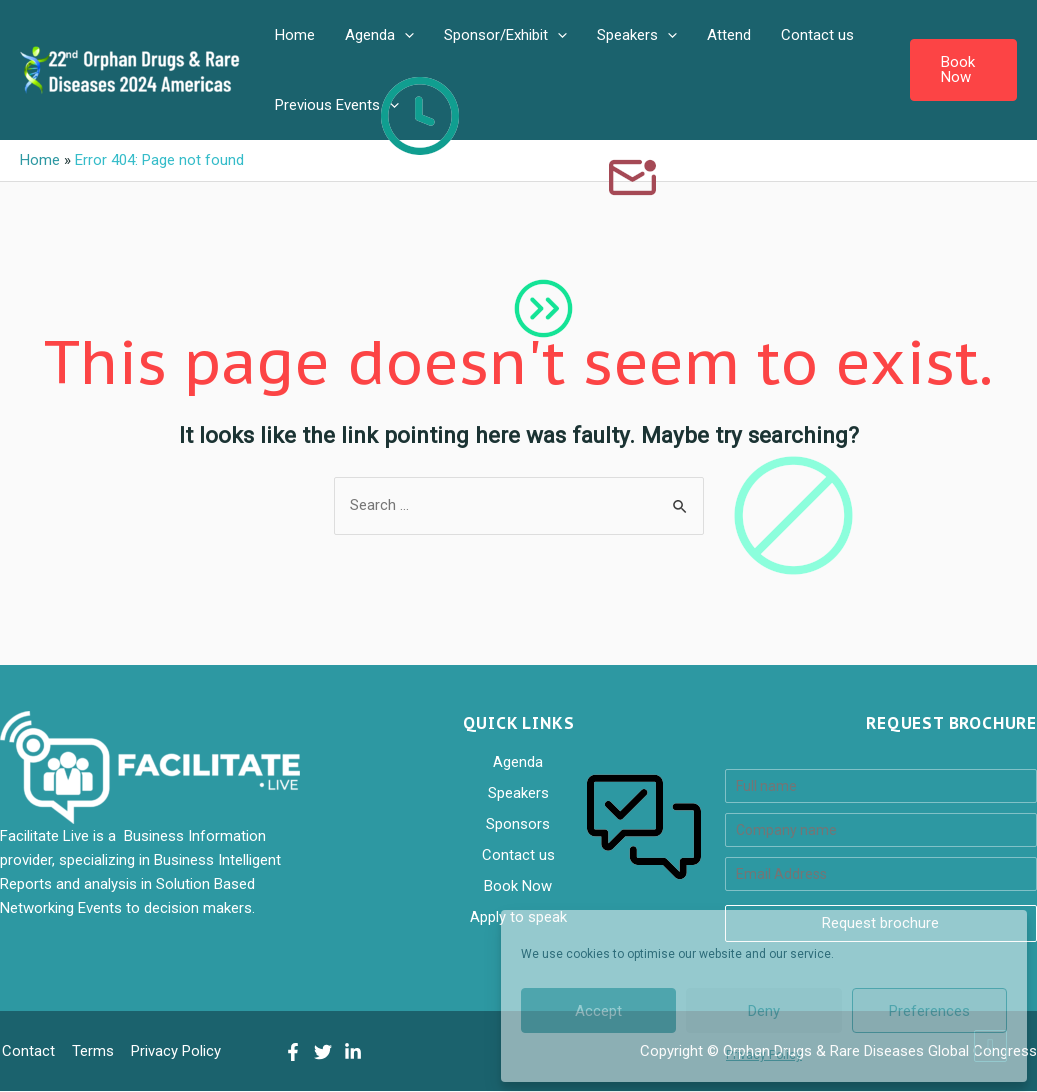  I want to click on indicates a discussion has been closed or resolved, so click(644, 827).